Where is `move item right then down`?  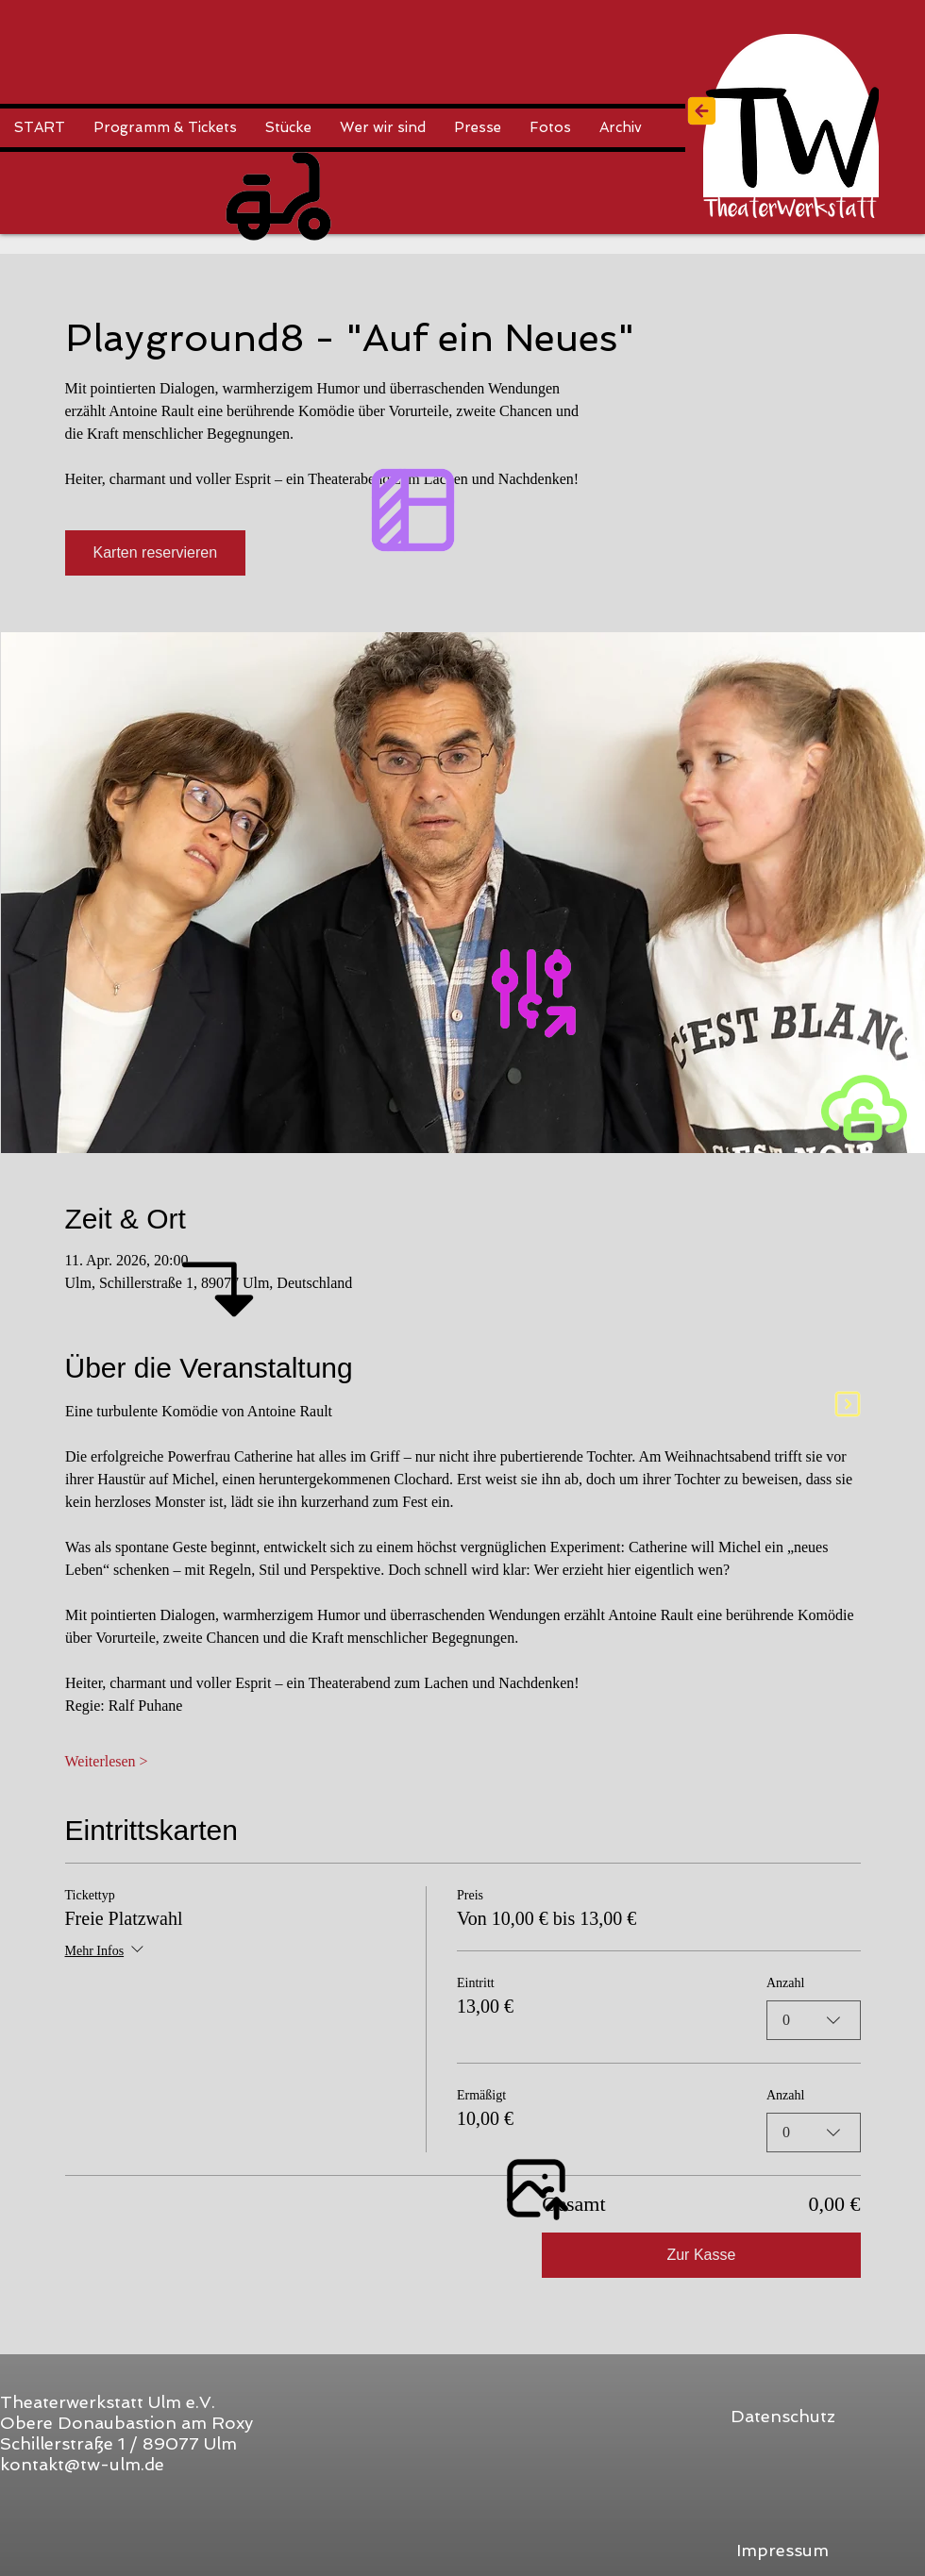 move item right then down is located at coordinates (217, 1286).